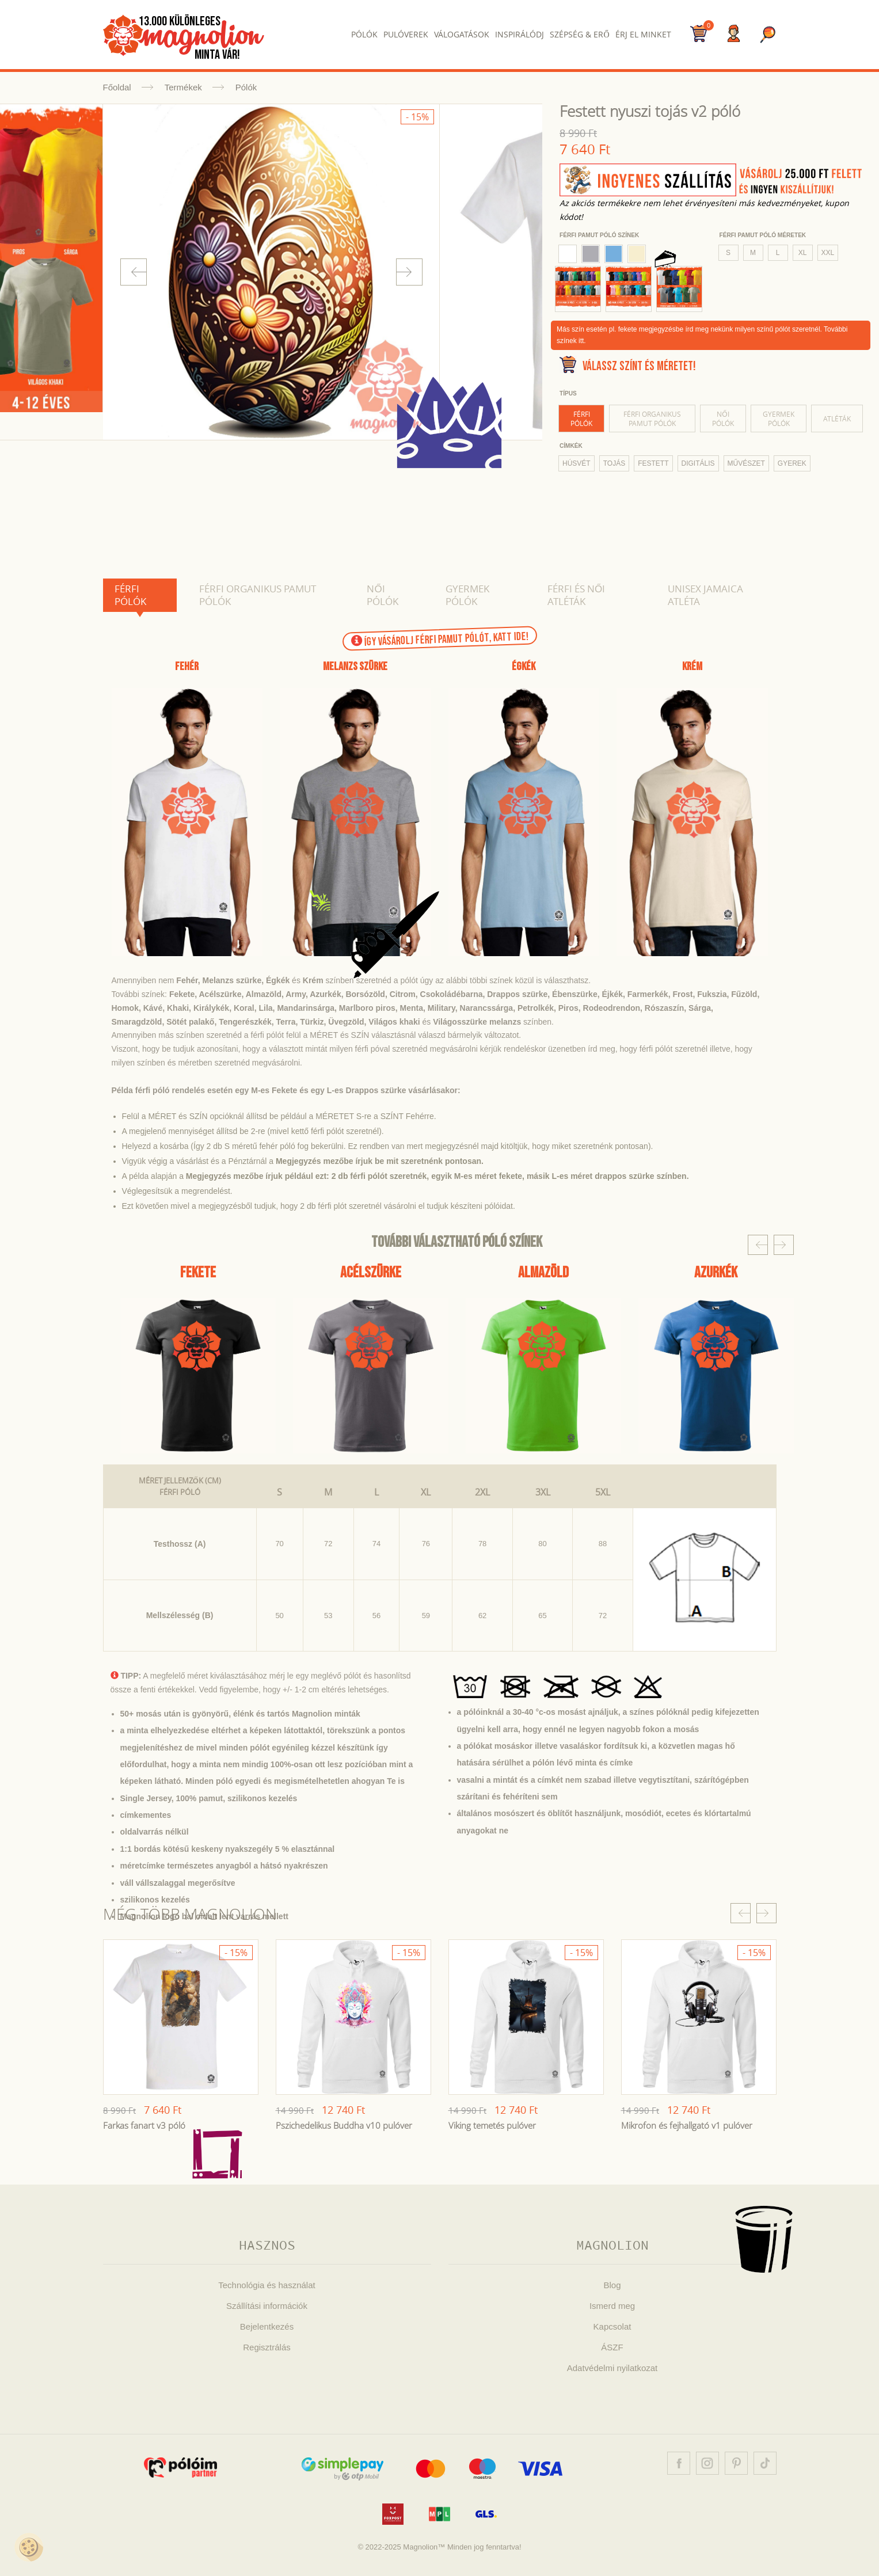  Describe the element at coordinates (395, 935) in the screenshot. I see `equip a trench knife weapon` at that location.